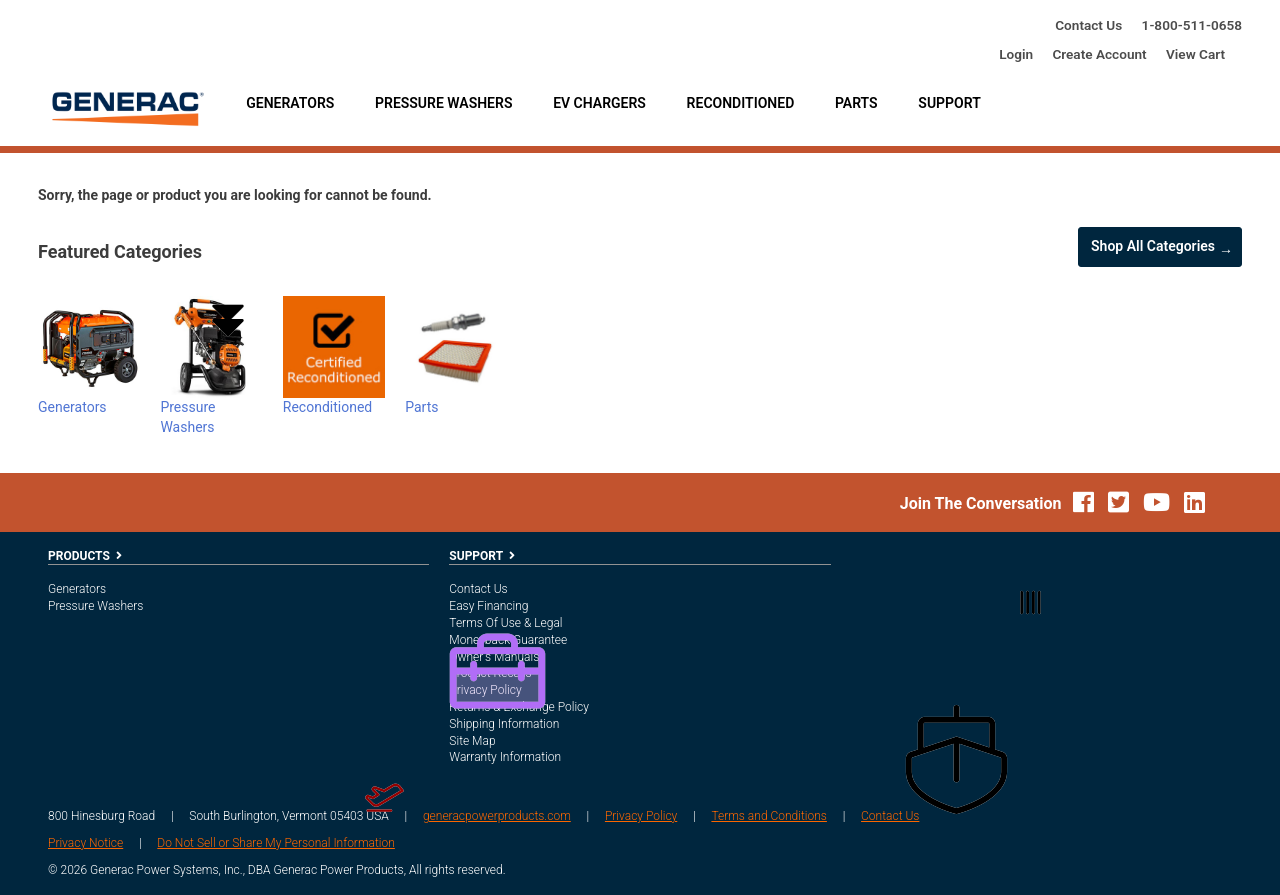 This screenshot has width=1280, height=895. Describe the element at coordinates (384, 796) in the screenshot. I see `flight departure status indicator` at that location.